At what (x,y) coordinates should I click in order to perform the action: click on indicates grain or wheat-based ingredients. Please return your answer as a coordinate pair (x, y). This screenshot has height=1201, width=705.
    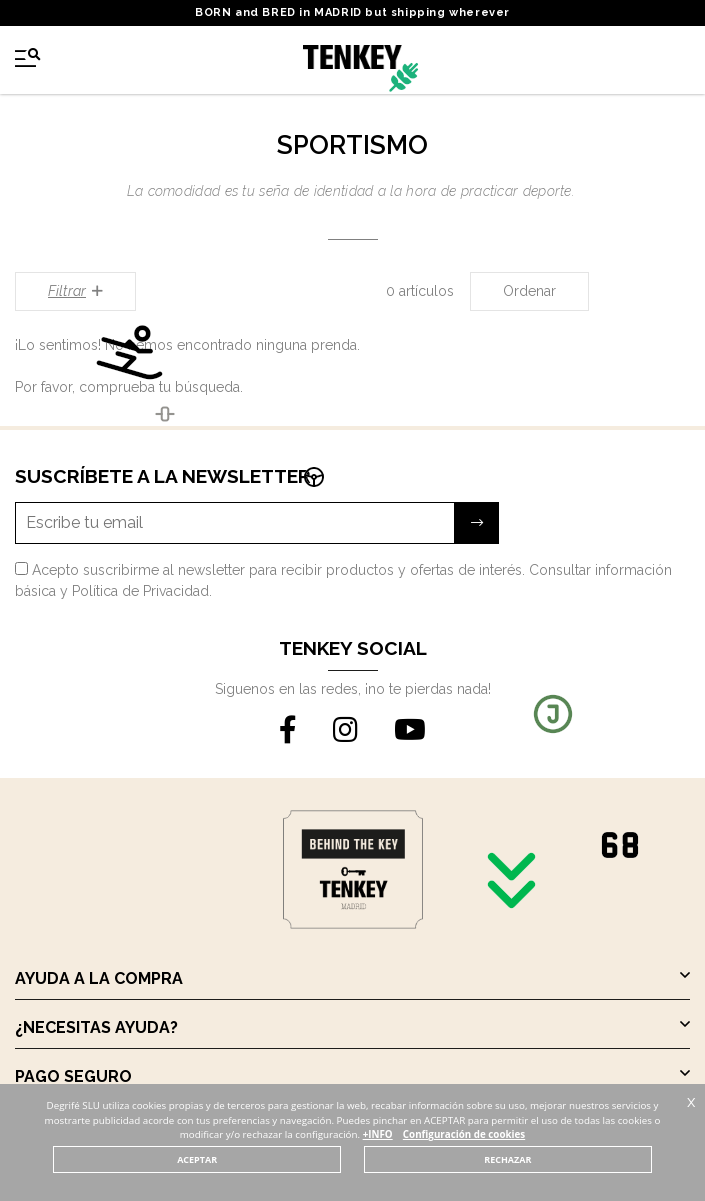
    Looking at the image, I should click on (404, 76).